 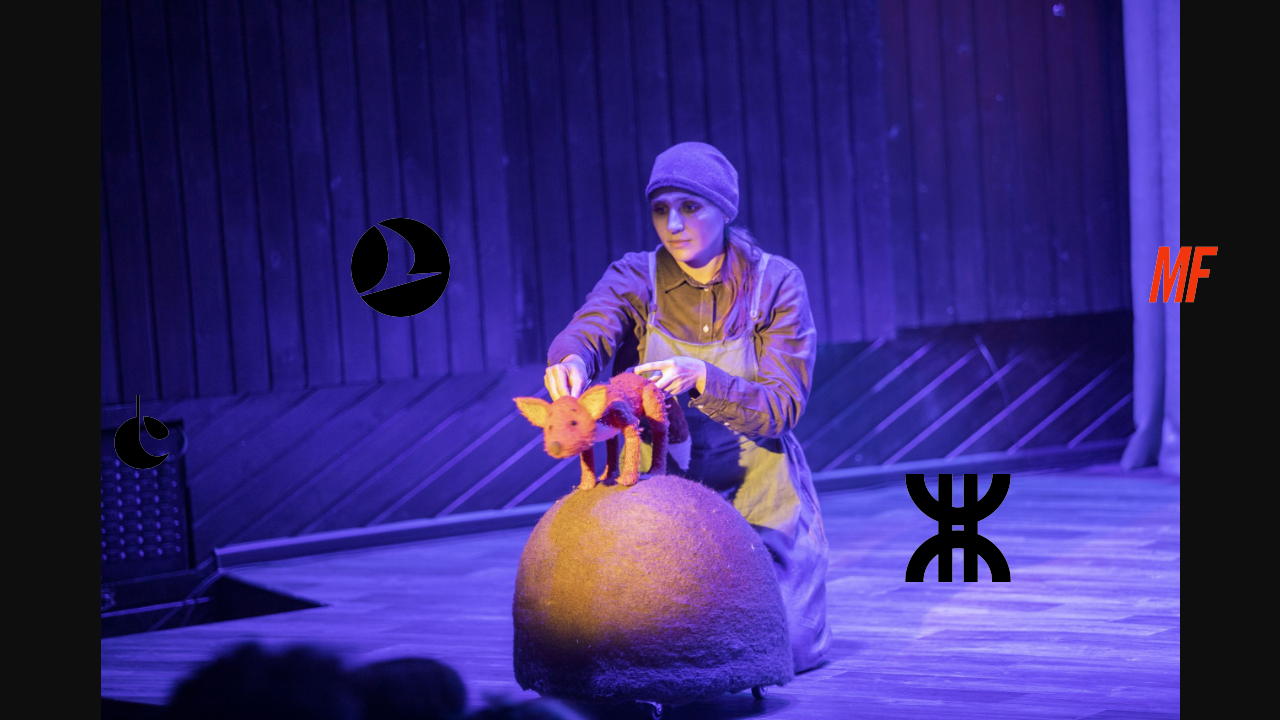 What do you see at coordinates (958, 528) in the screenshot?
I see `open the Shenzhen Metro app` at bounding box center [958, 528].